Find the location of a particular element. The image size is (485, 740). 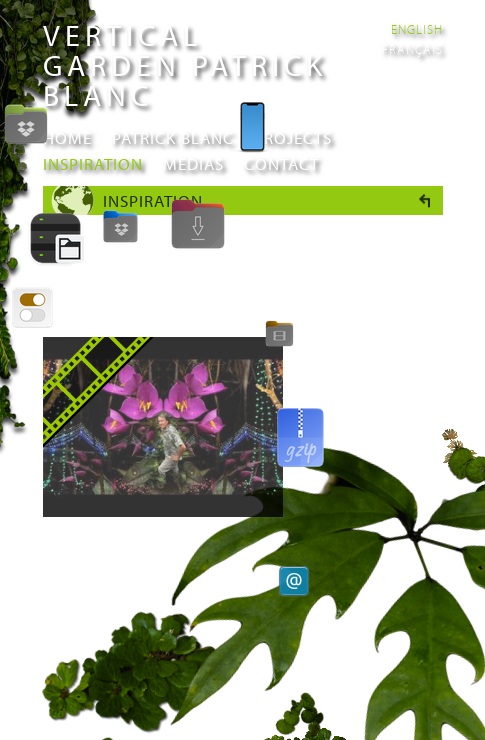

open your dropbox synced folder is located at coordinates (120, 226).